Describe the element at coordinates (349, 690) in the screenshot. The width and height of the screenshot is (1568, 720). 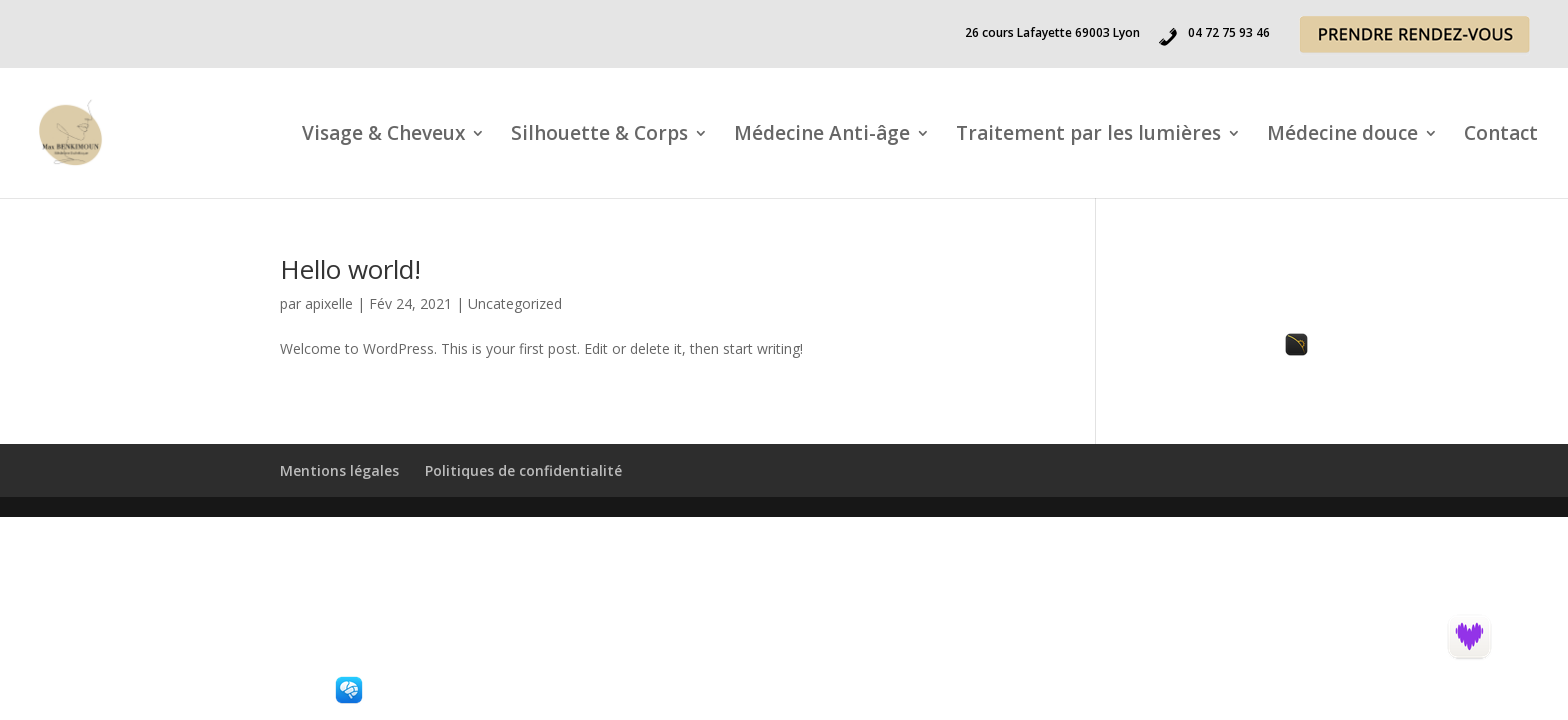
I see `open gbrainy brain training app` at that location.